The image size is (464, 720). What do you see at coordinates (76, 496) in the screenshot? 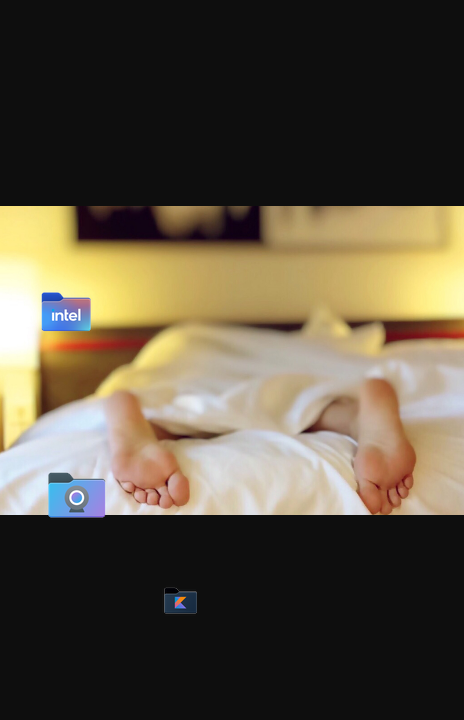
I see `folder containing webcam recordings or video chat files` at bounding box center [76, 496].